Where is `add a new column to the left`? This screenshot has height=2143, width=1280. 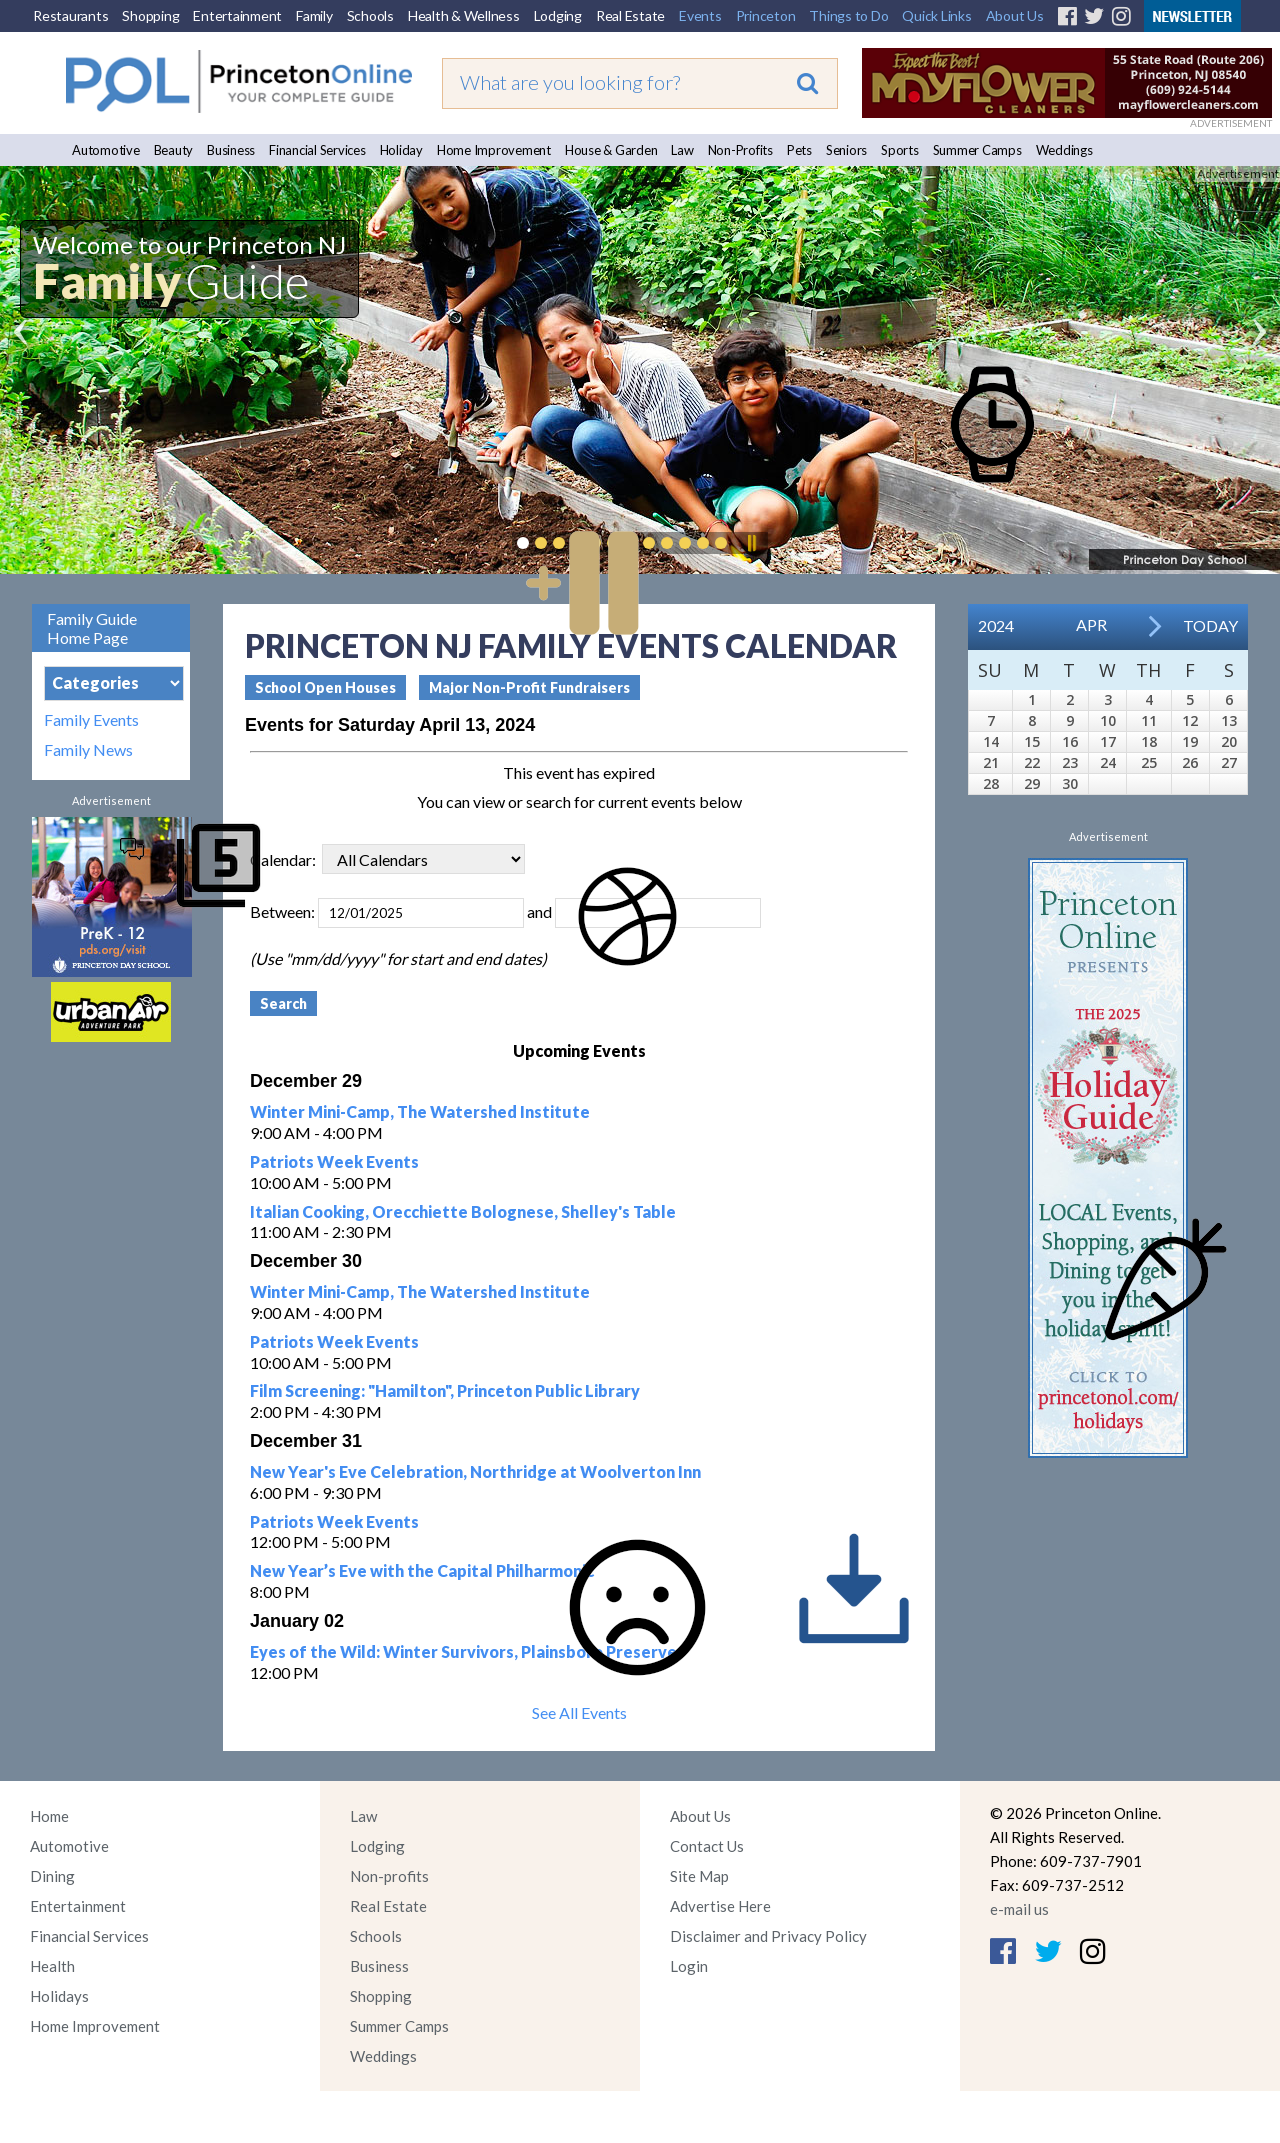 add a new column to the left is located at coordinates (591, 583).